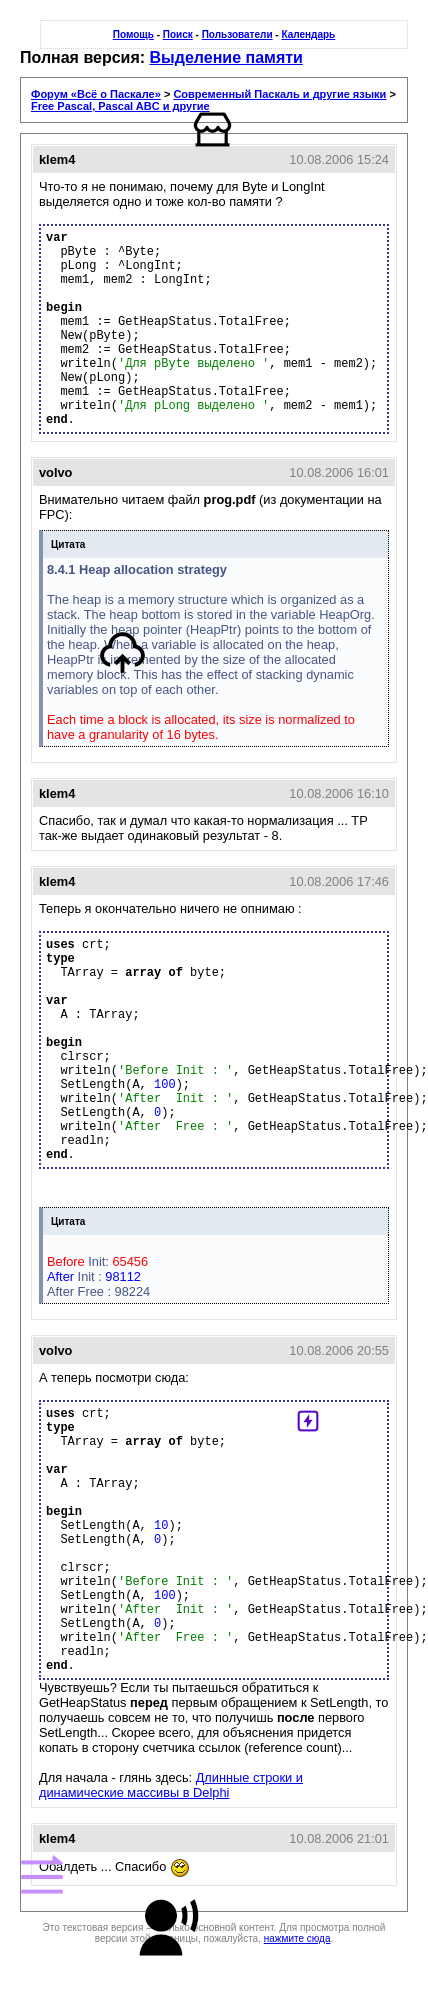 Image resolution: width=428 pixels, height=2004 pixels. Describe the element at coordinates (42, 1877) in the screenshot. I see `play items in sequential order` at that location.